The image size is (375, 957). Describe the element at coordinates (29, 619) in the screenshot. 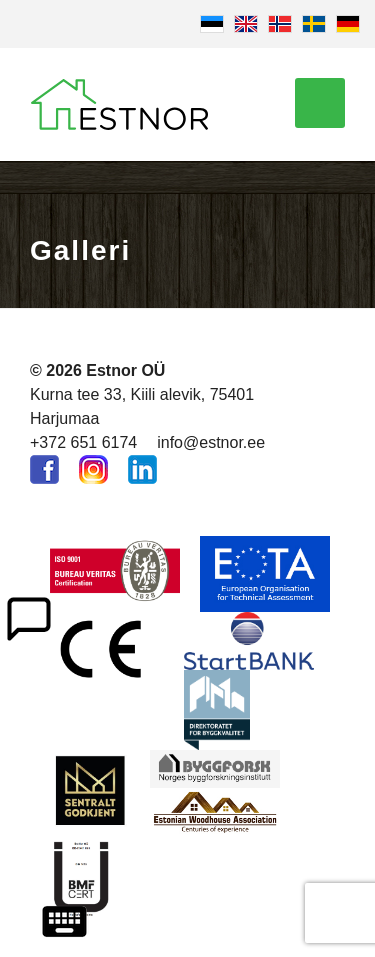

I see `open messaging or chat` at that location.